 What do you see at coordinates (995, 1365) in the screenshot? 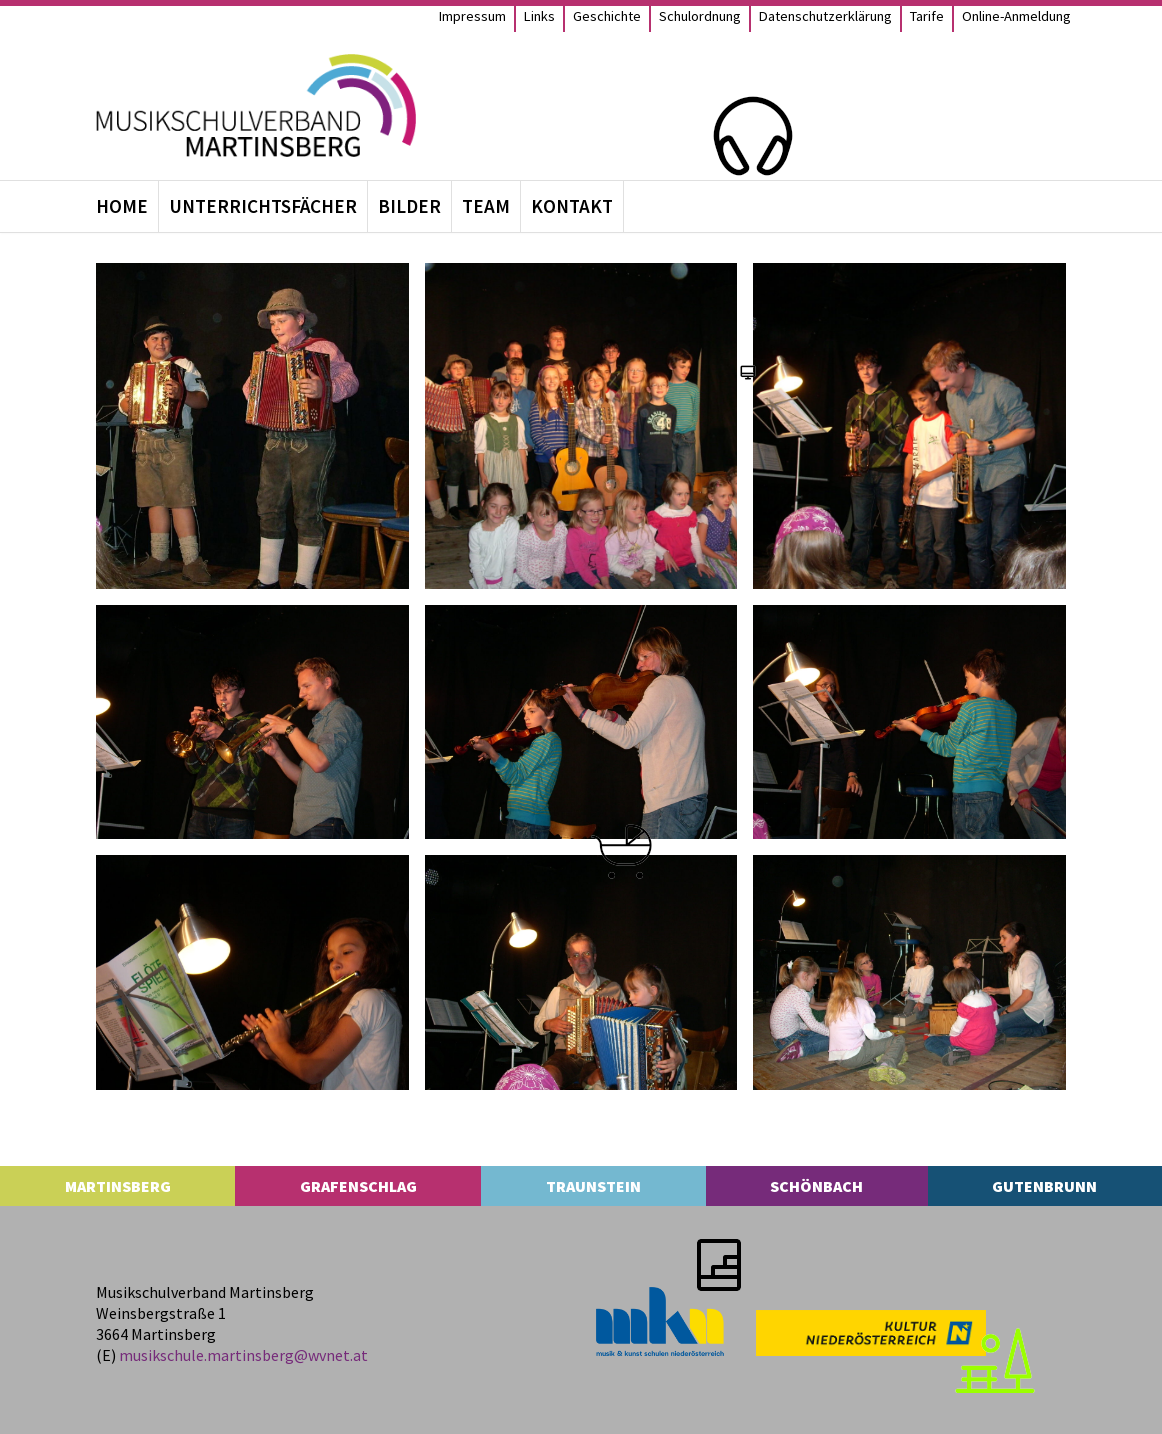
I see `view nearby parks` at bounding box center [995, 1365].